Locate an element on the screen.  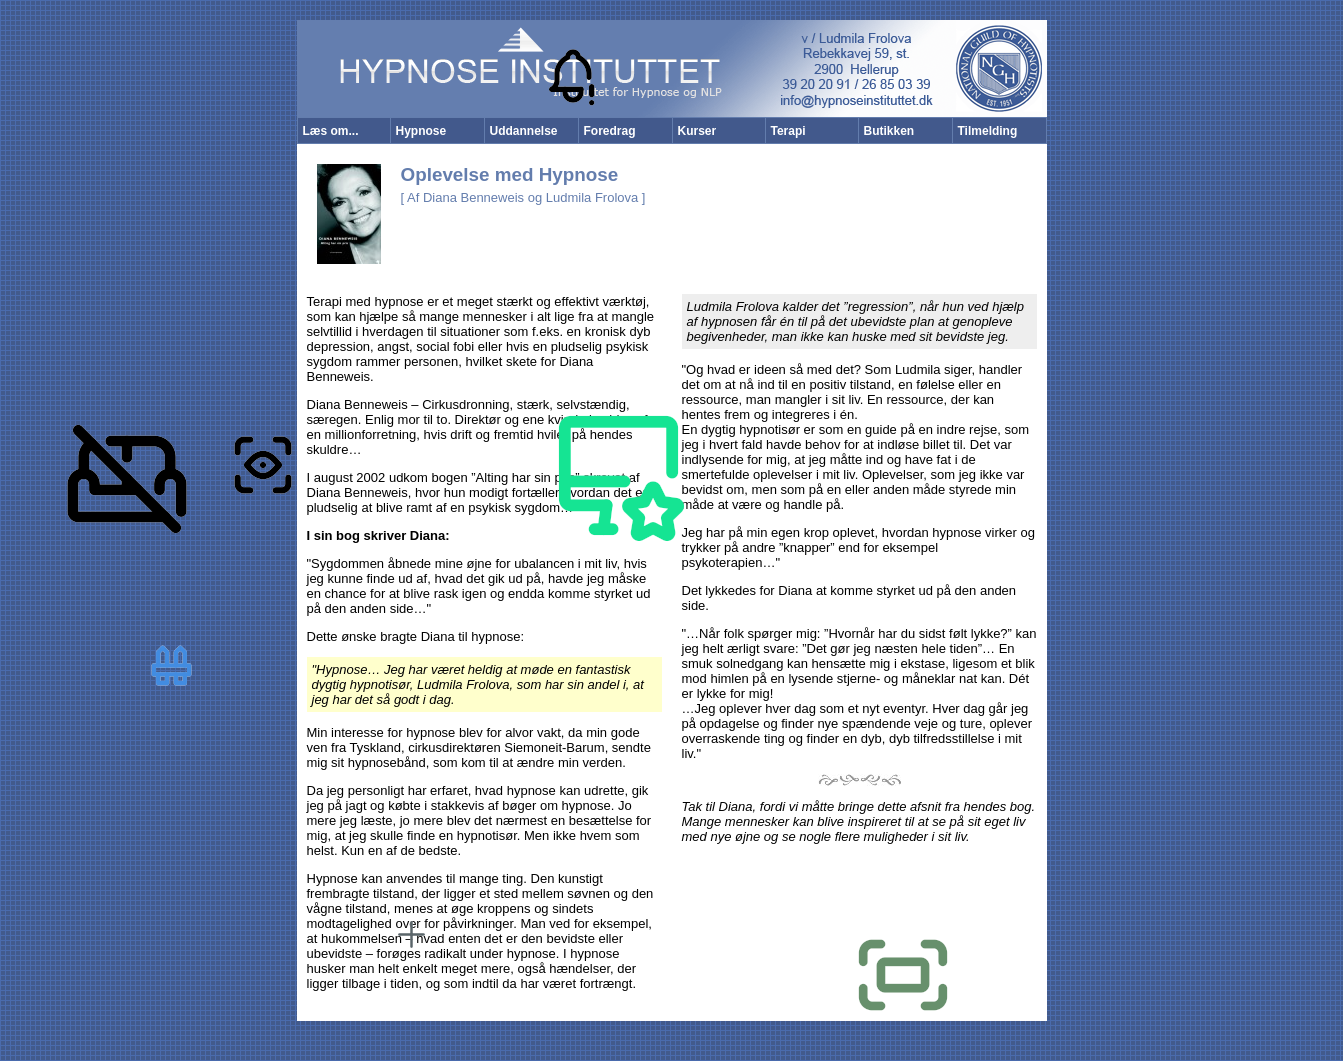
scan a photo or document using the camera is located at coordinates (903, 975).